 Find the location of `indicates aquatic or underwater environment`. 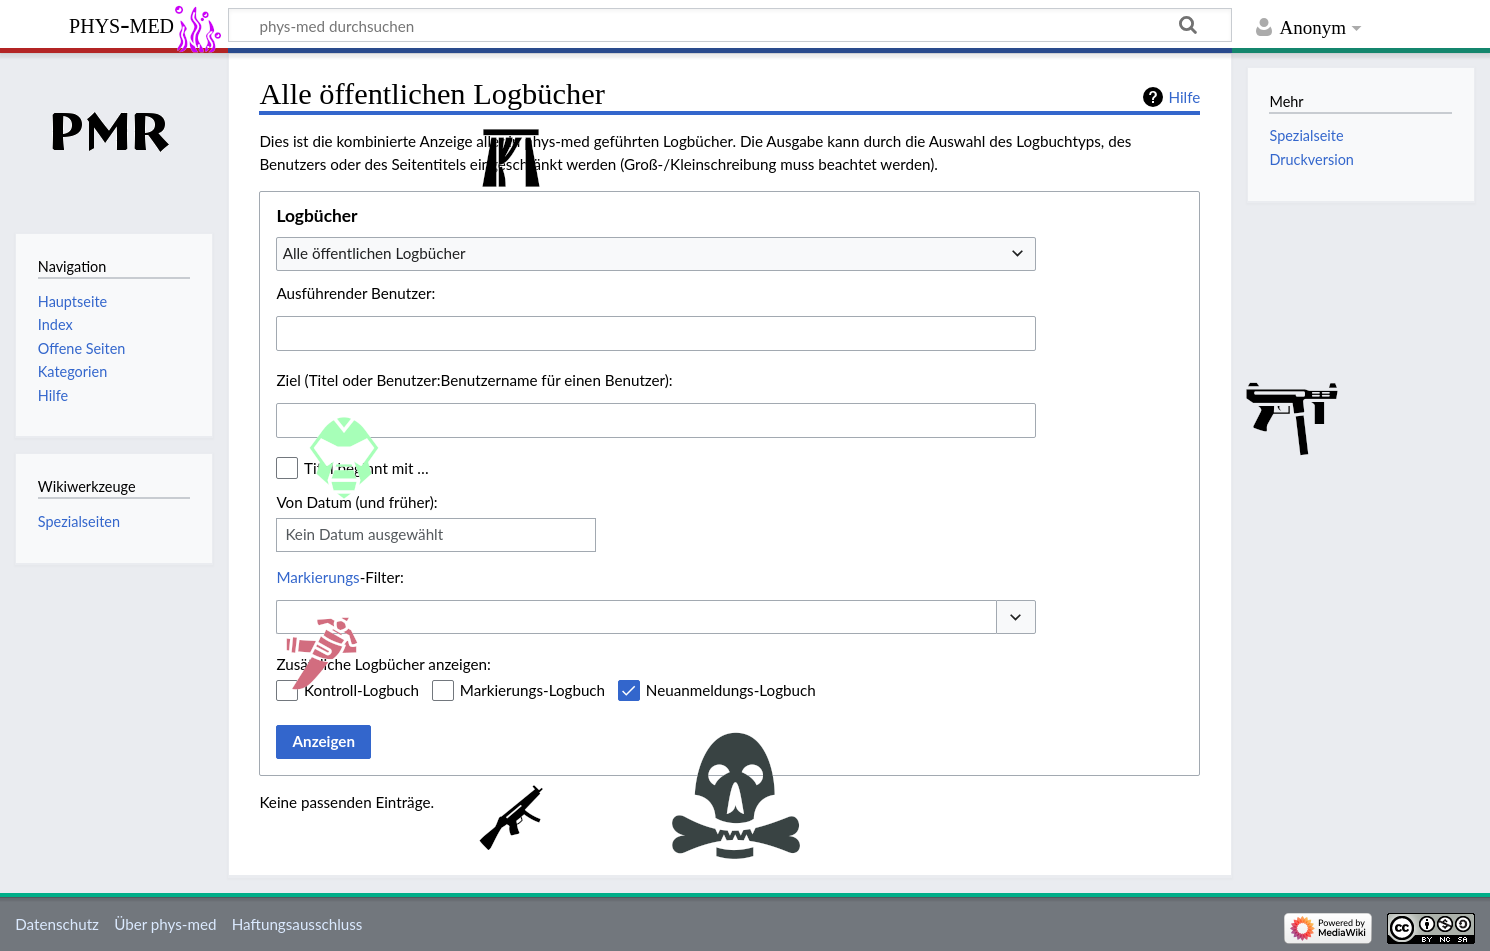

indicates aquatic or underwater environment is located at coordinates (198, 29).